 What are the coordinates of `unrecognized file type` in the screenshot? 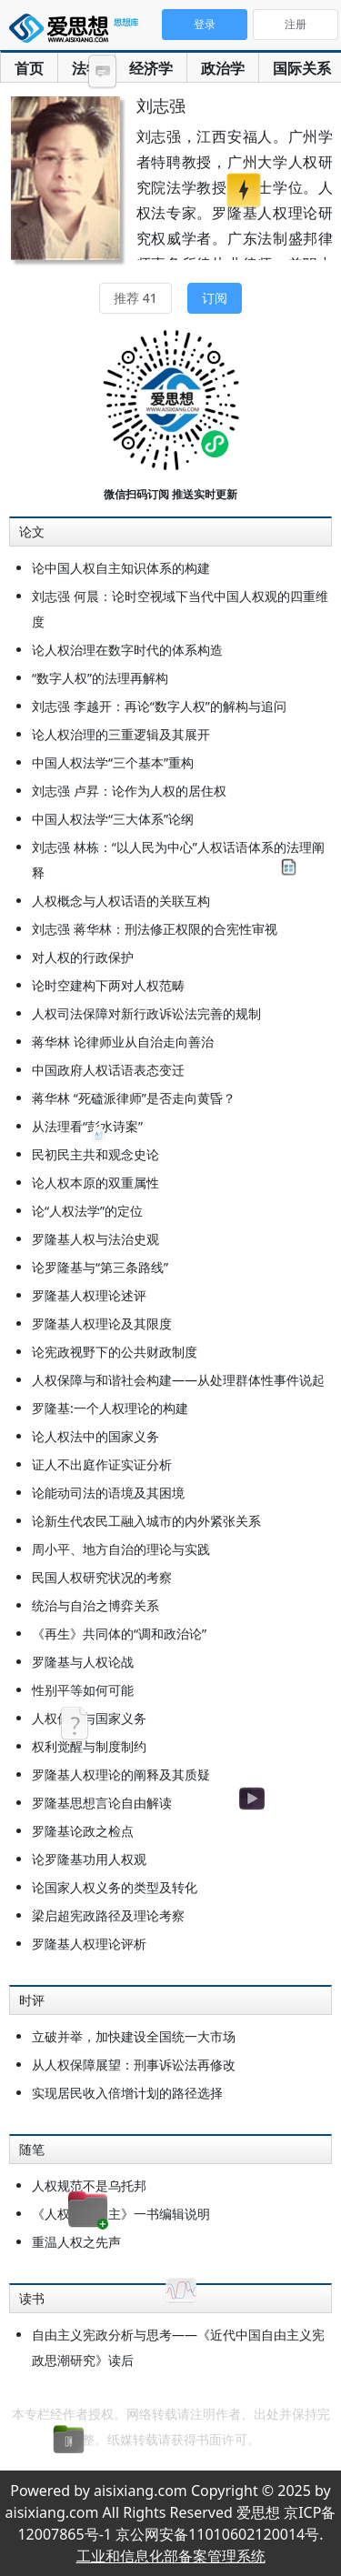 It's located at (75, 1723).